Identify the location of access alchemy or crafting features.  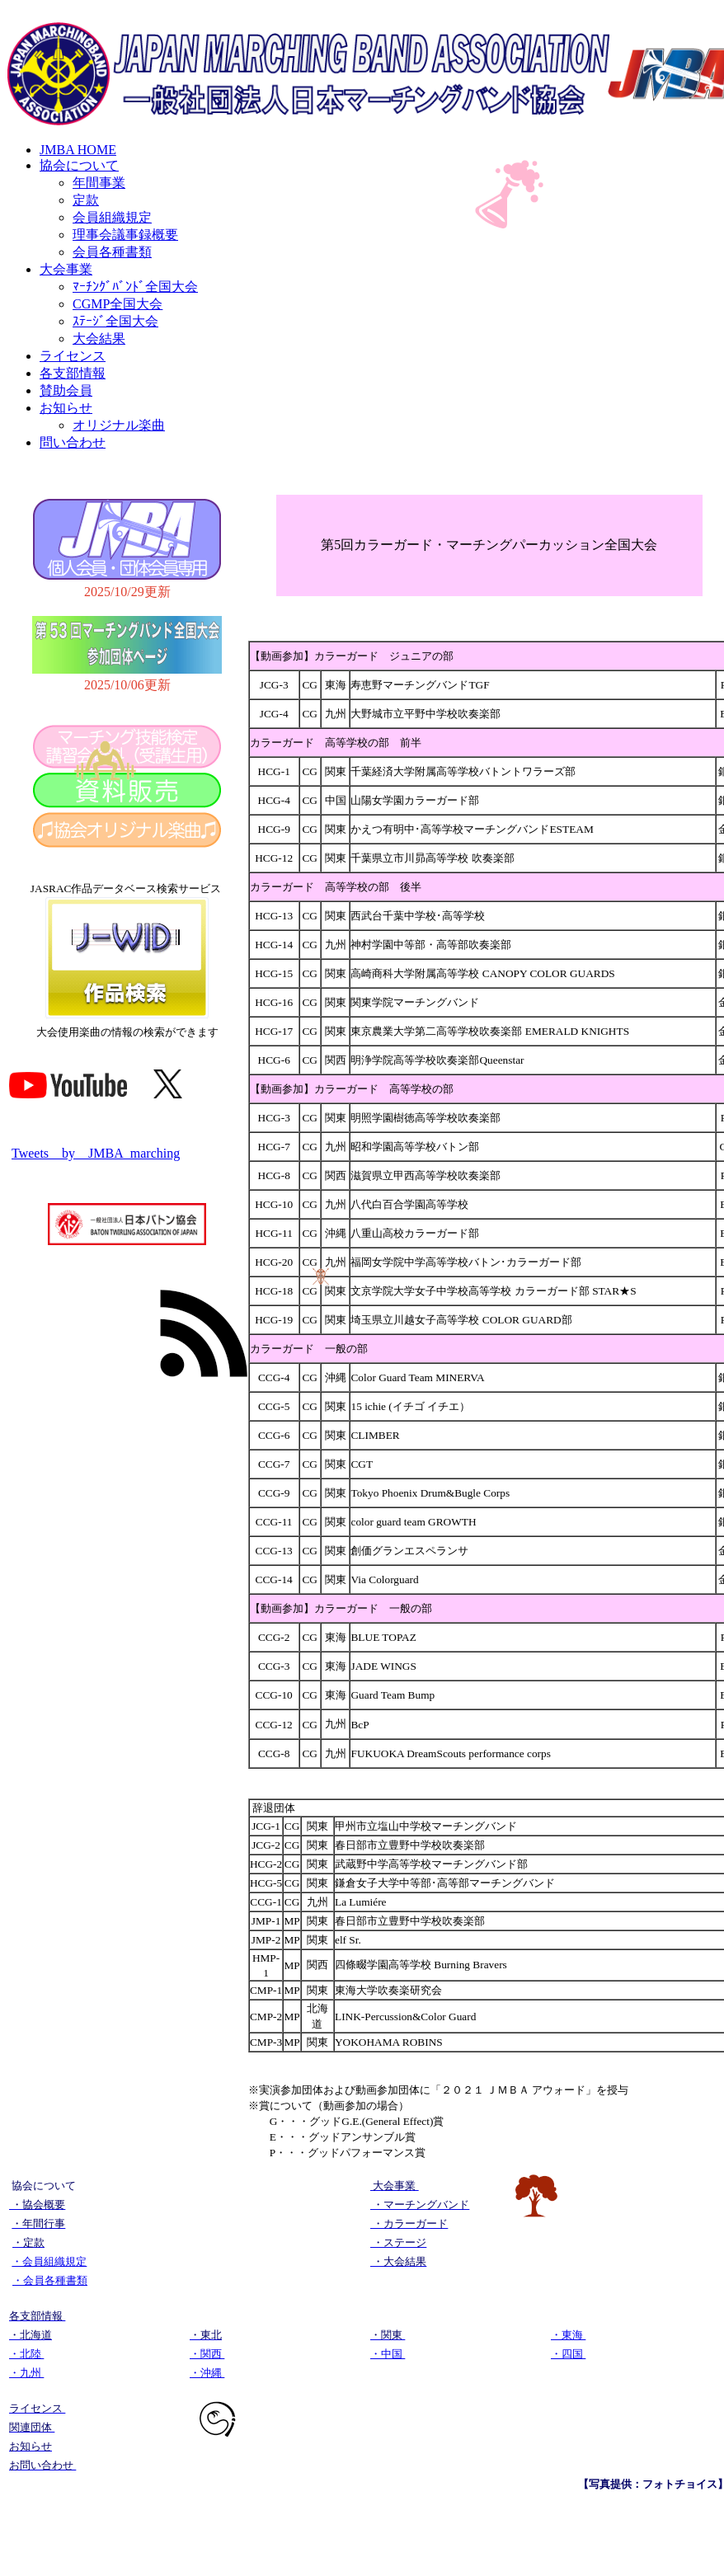
(509, 194).